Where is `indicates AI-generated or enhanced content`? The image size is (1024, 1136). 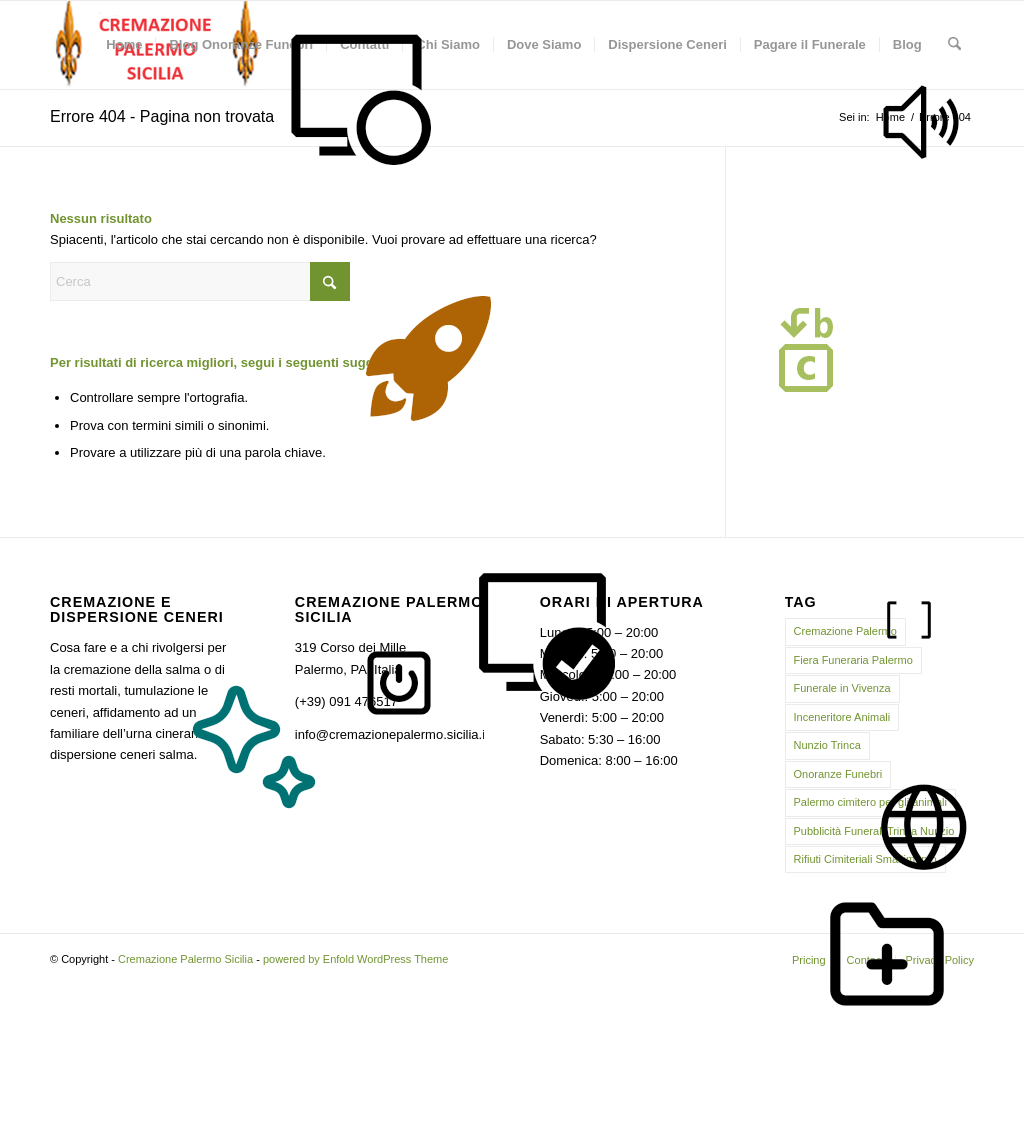
indicates AI-generated or enhanced content is located at coordinates (254, 747).